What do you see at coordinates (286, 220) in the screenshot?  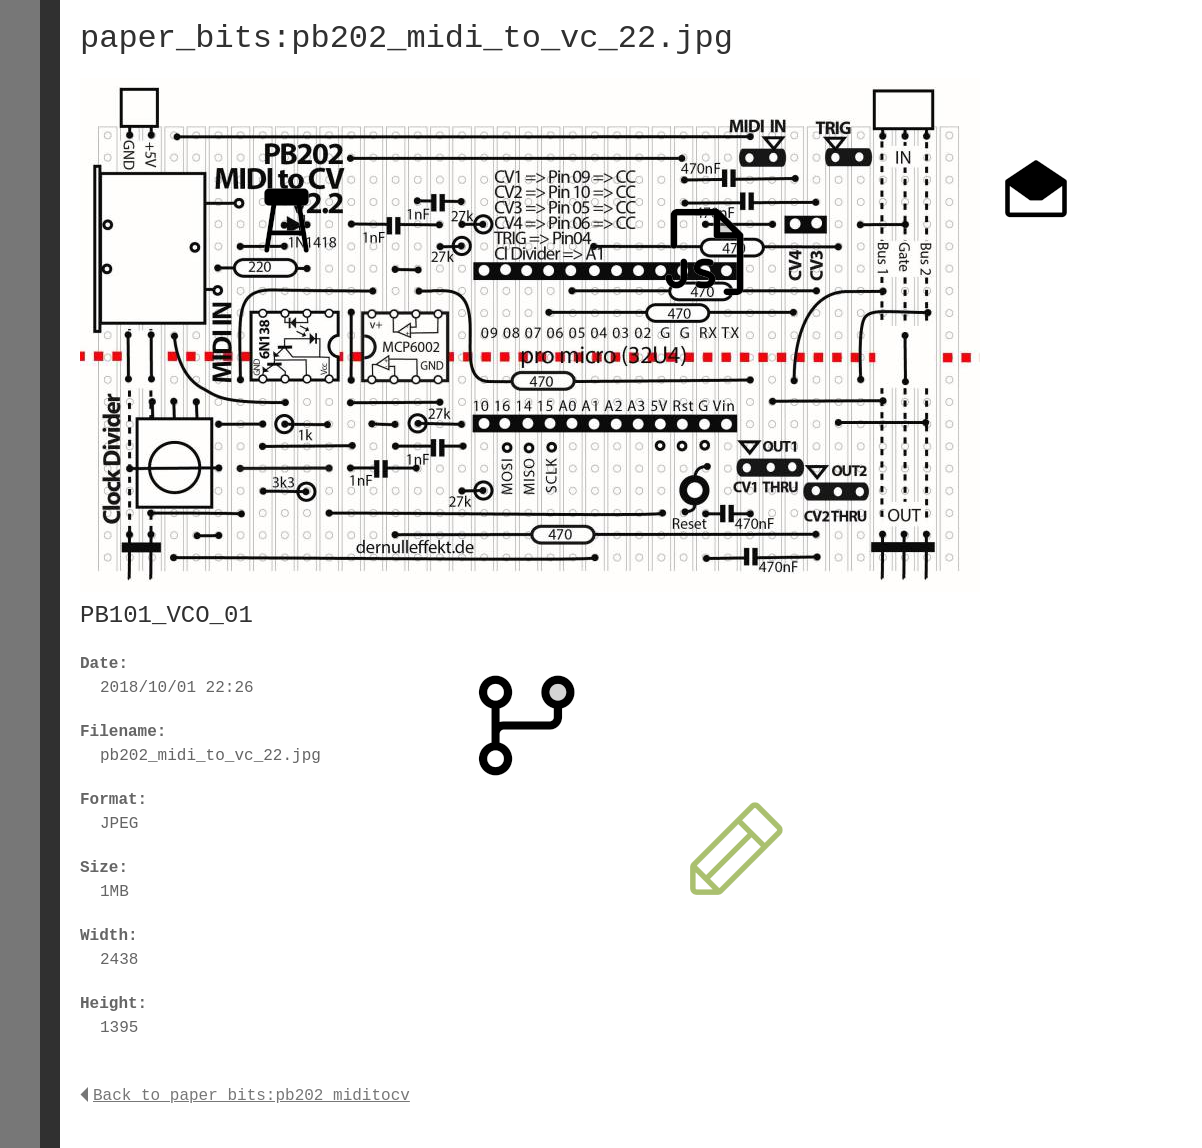 I see `furniture item in a home decor or interior design app` at bounding box center [286, 220].